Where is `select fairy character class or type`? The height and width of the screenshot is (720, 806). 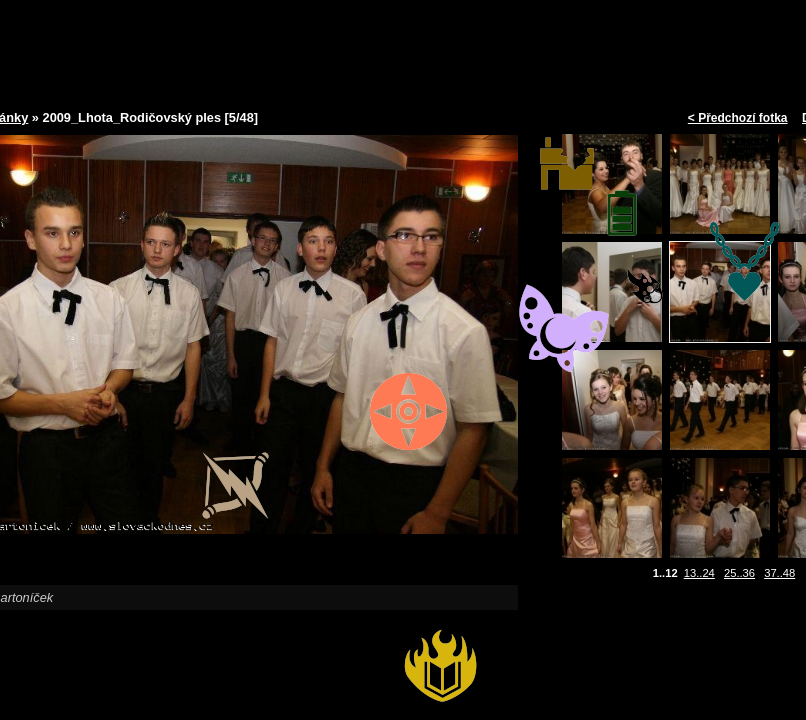 select fairy character class or type is located at coordinates (564, 328).